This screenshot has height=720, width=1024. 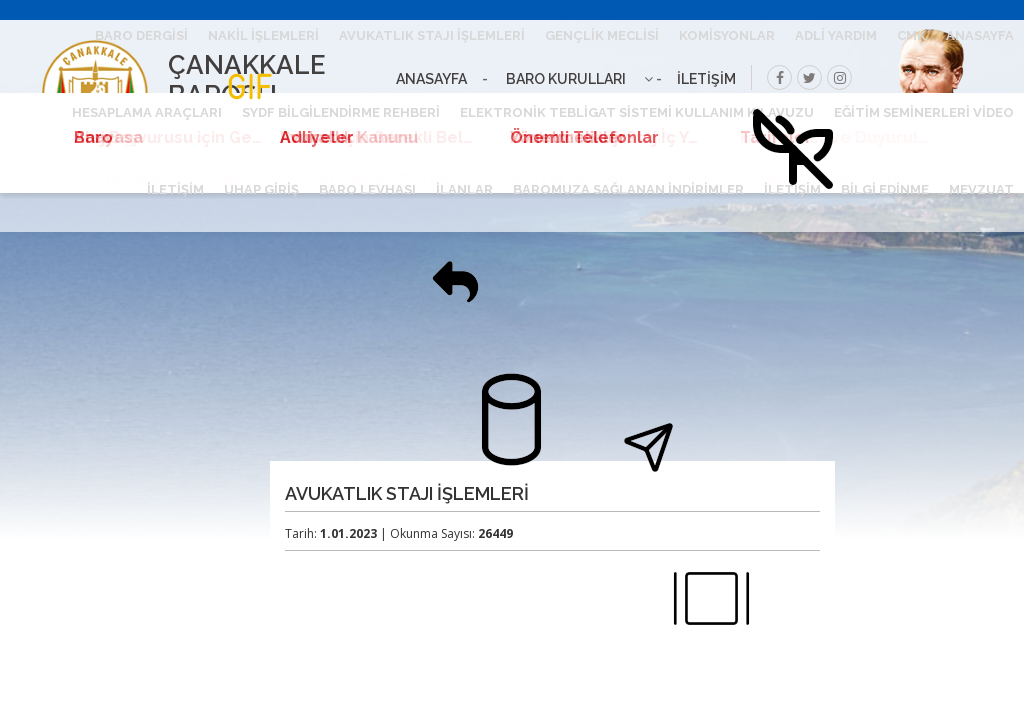 I want to click on insert a GIF into your message, so click(x=249, y=86).